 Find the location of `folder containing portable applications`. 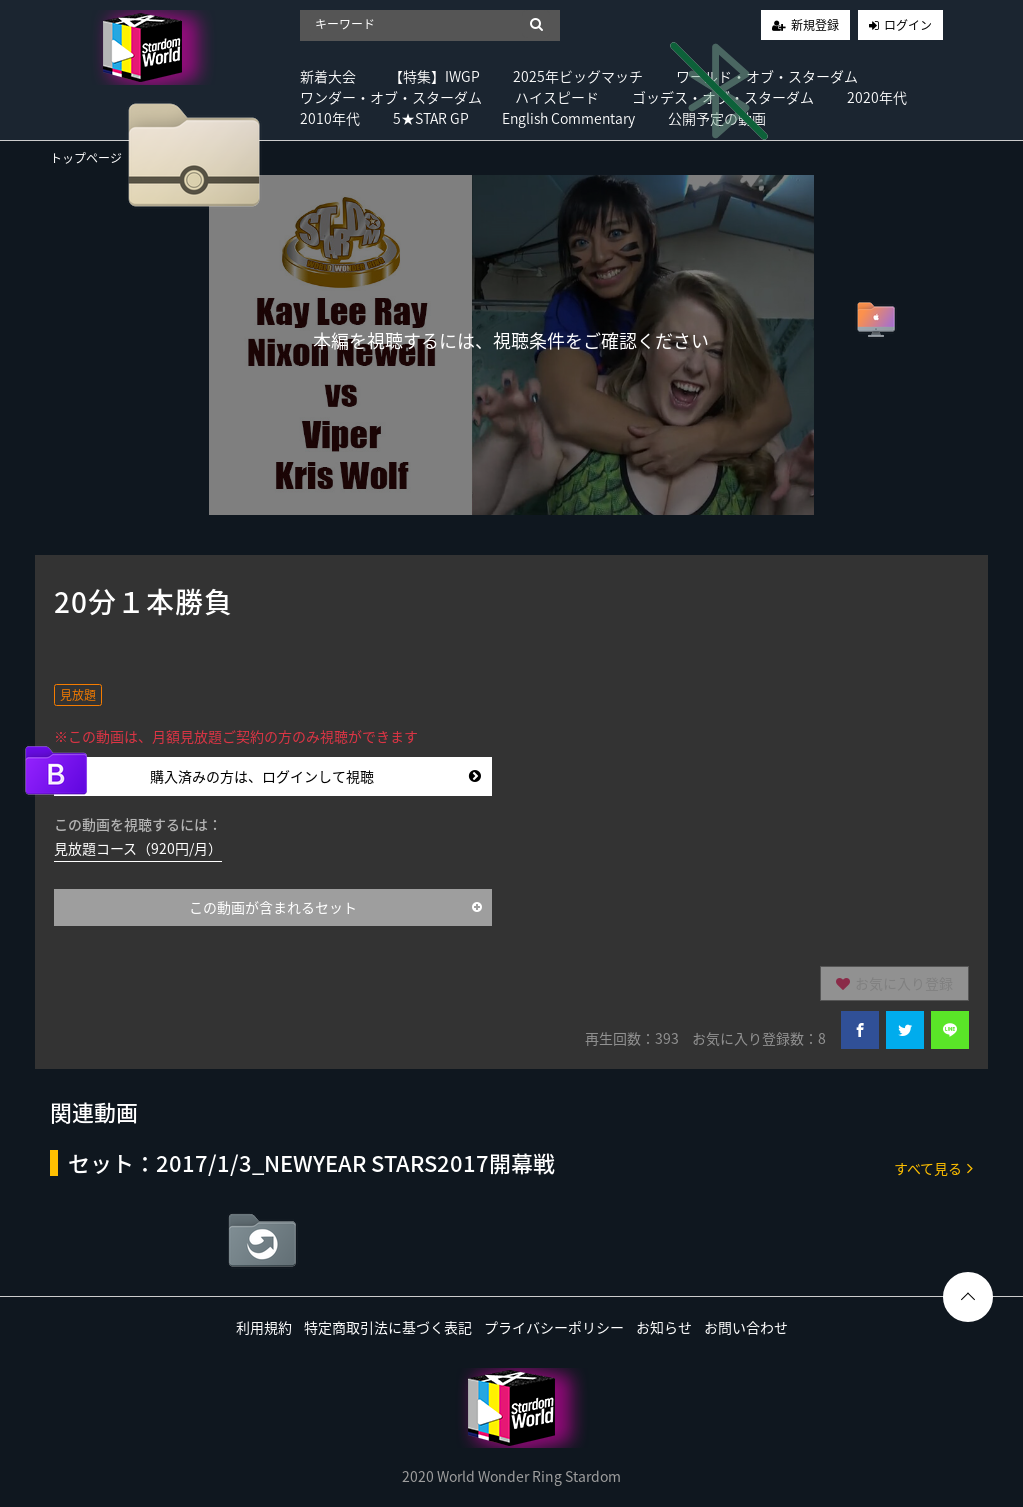

folder containing portable applications is located at coordinates (262, 1242).